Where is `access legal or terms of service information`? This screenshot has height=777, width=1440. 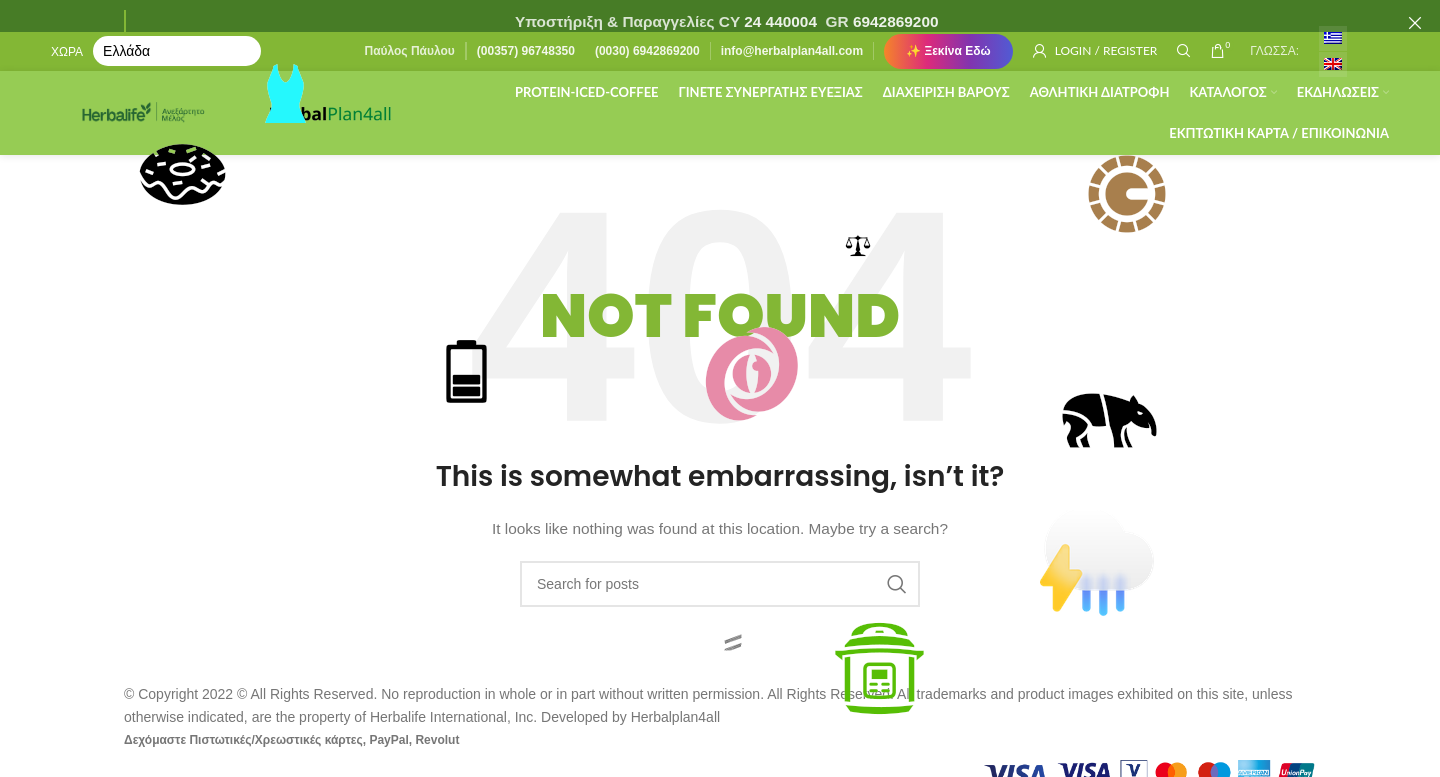
access legal or terms of service information is located at coordinates (858, 245).